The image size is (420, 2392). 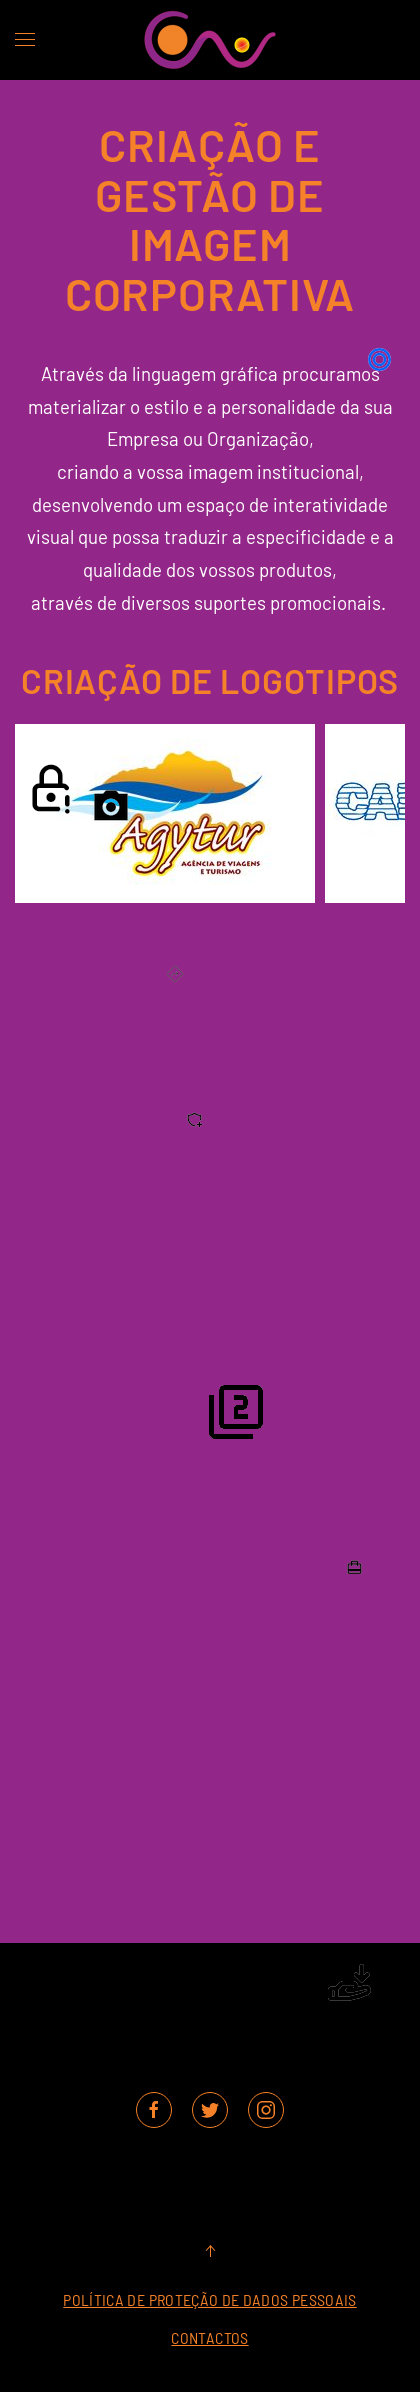 What do you see at coordinates (379, 359) in the screenshot?
I see `start recording audio or video` at bounding box center [379, 359].